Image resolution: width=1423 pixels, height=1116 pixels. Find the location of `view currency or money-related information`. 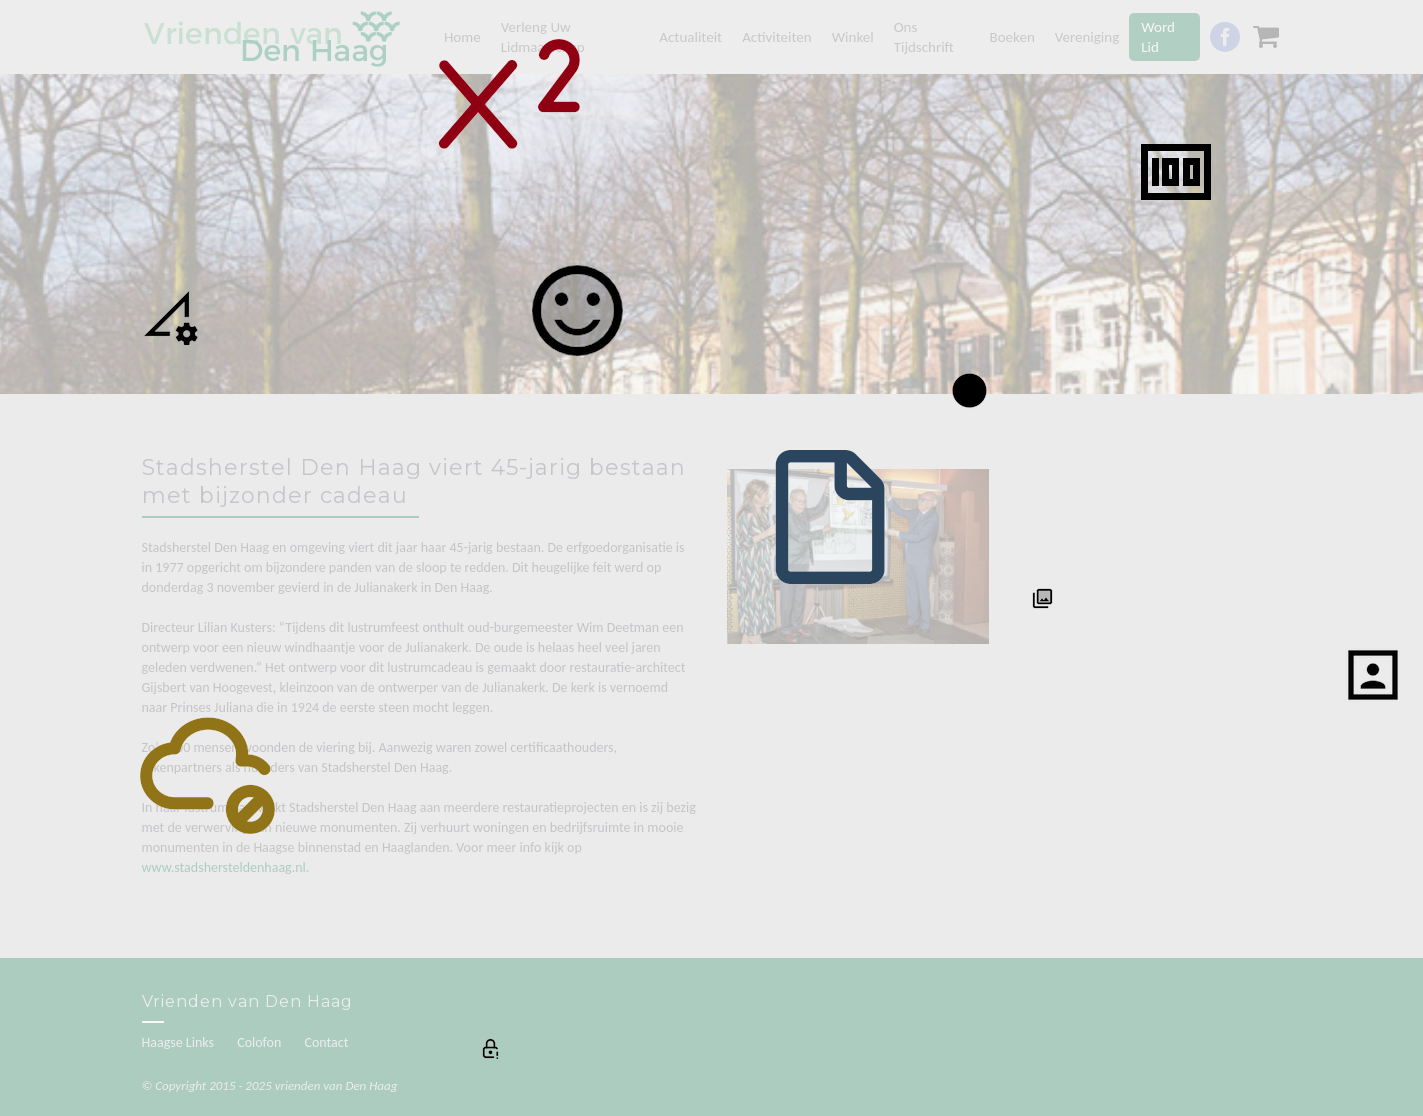

view currency or money-related information is located at coordinates (1176, 172).